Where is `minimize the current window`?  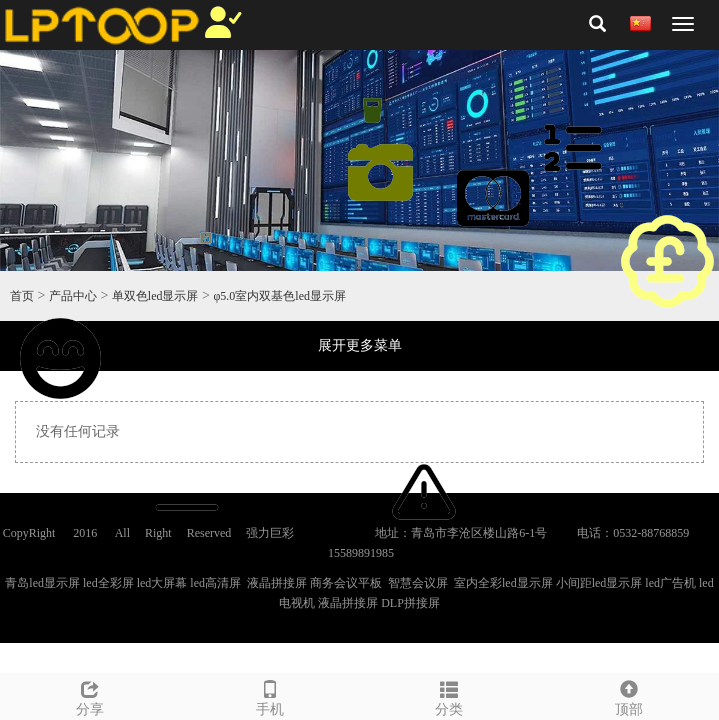
minimize the current window is located at coordinates (187, 487).